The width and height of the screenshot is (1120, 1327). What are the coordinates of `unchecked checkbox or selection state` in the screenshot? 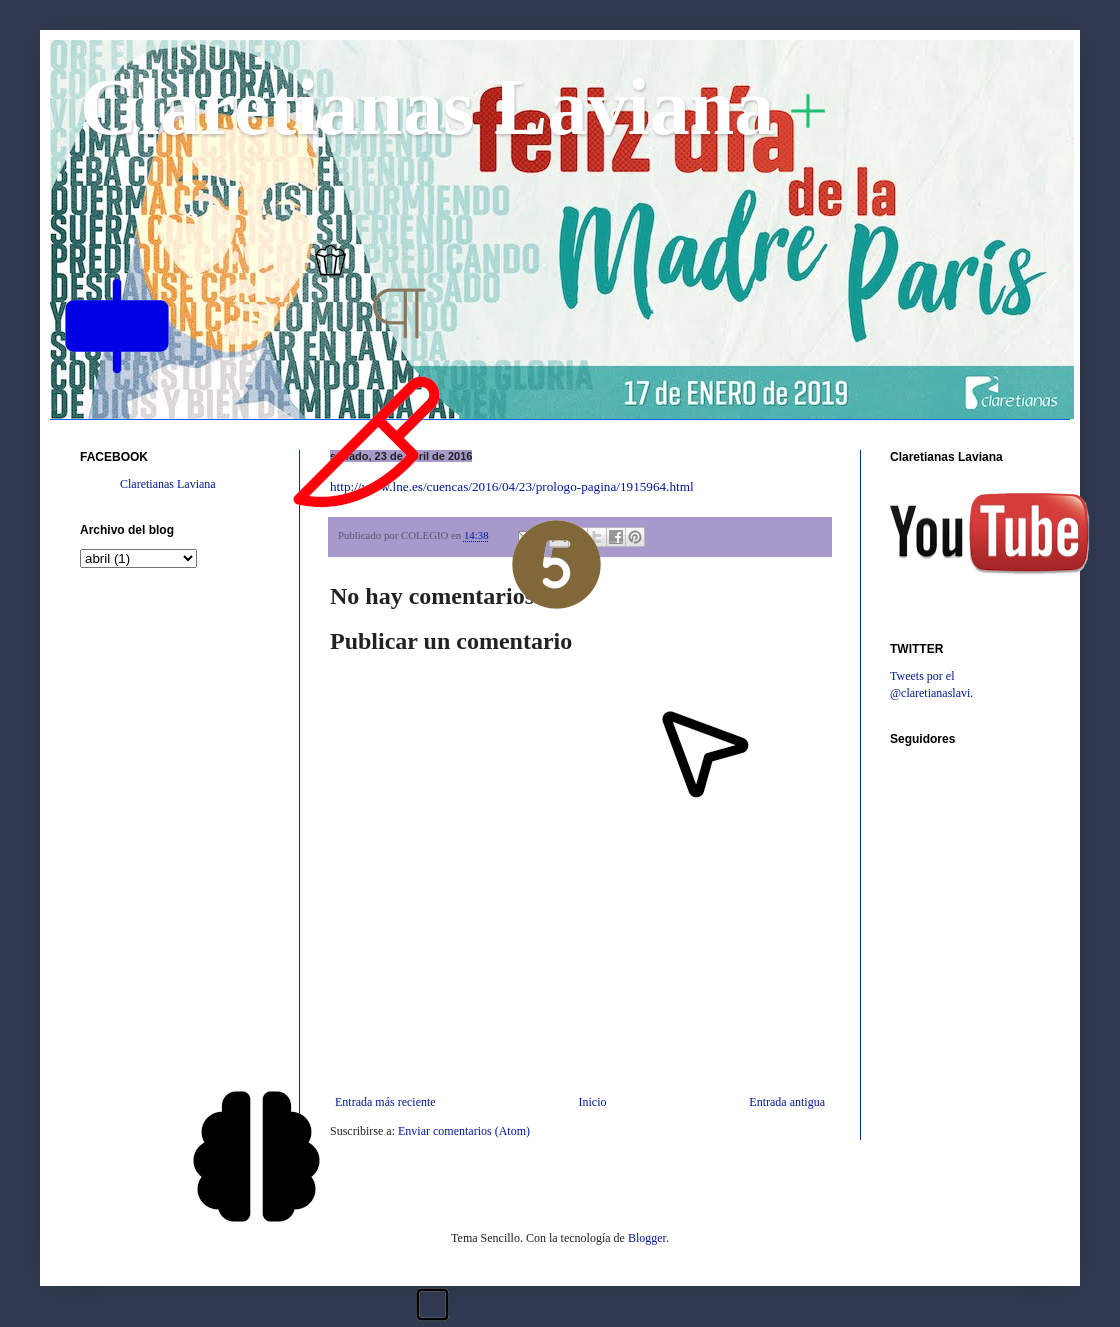 It's located at (432, 1304).